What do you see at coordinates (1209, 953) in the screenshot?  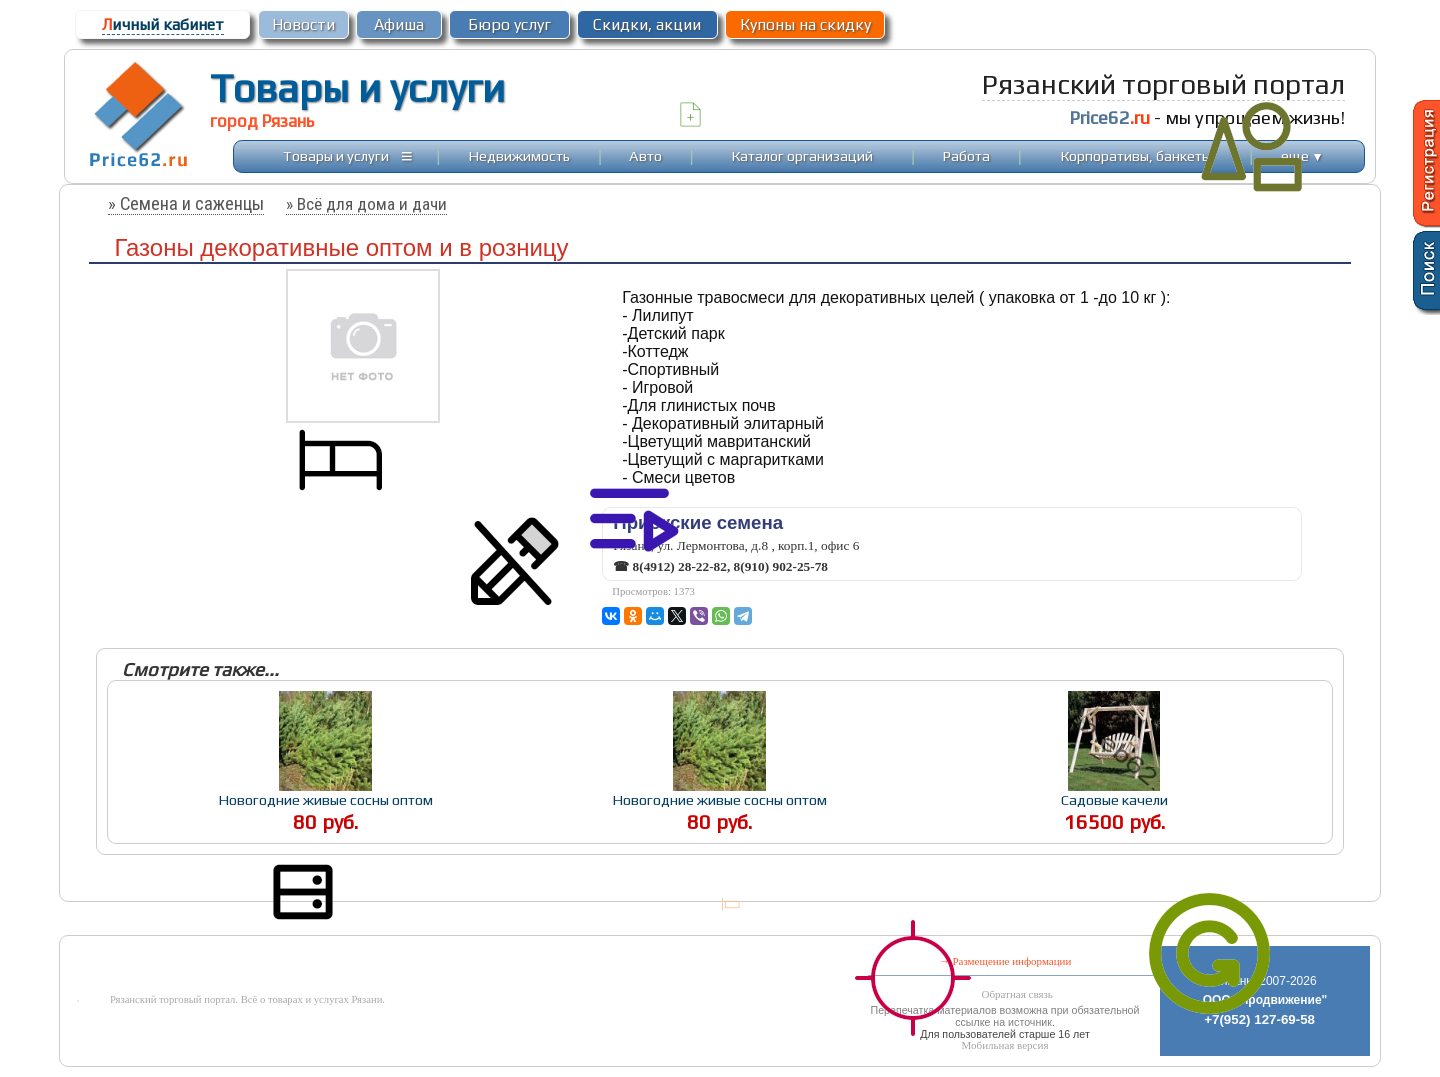 I see `open Grammarly writing assistant` at bounding box center [1209, 953].